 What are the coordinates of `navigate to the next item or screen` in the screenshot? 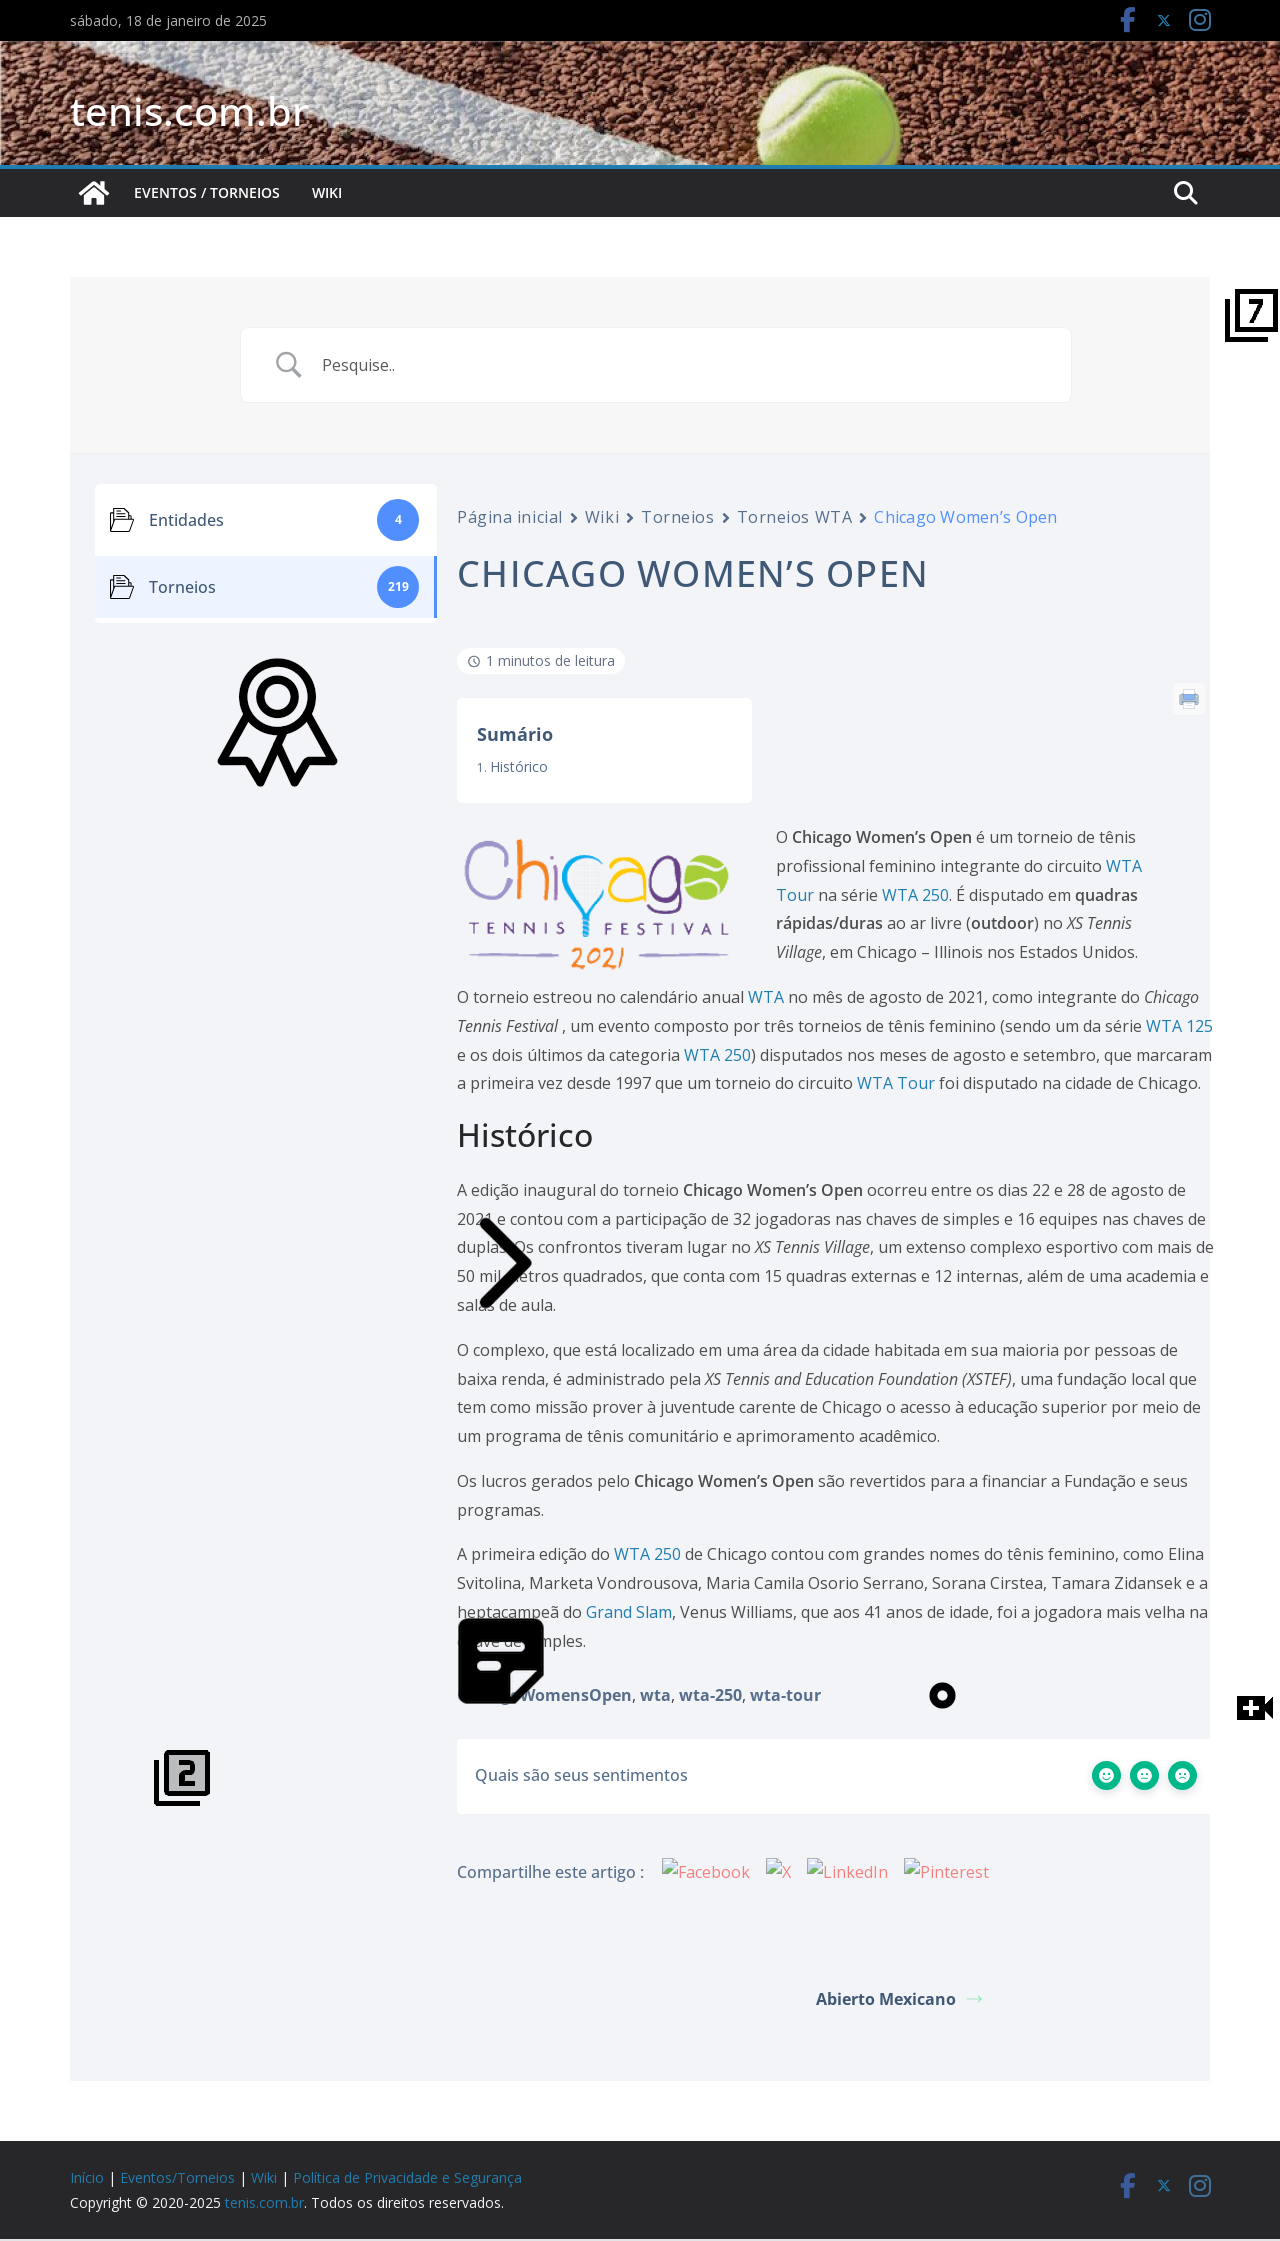 It's located at (504, 1263).